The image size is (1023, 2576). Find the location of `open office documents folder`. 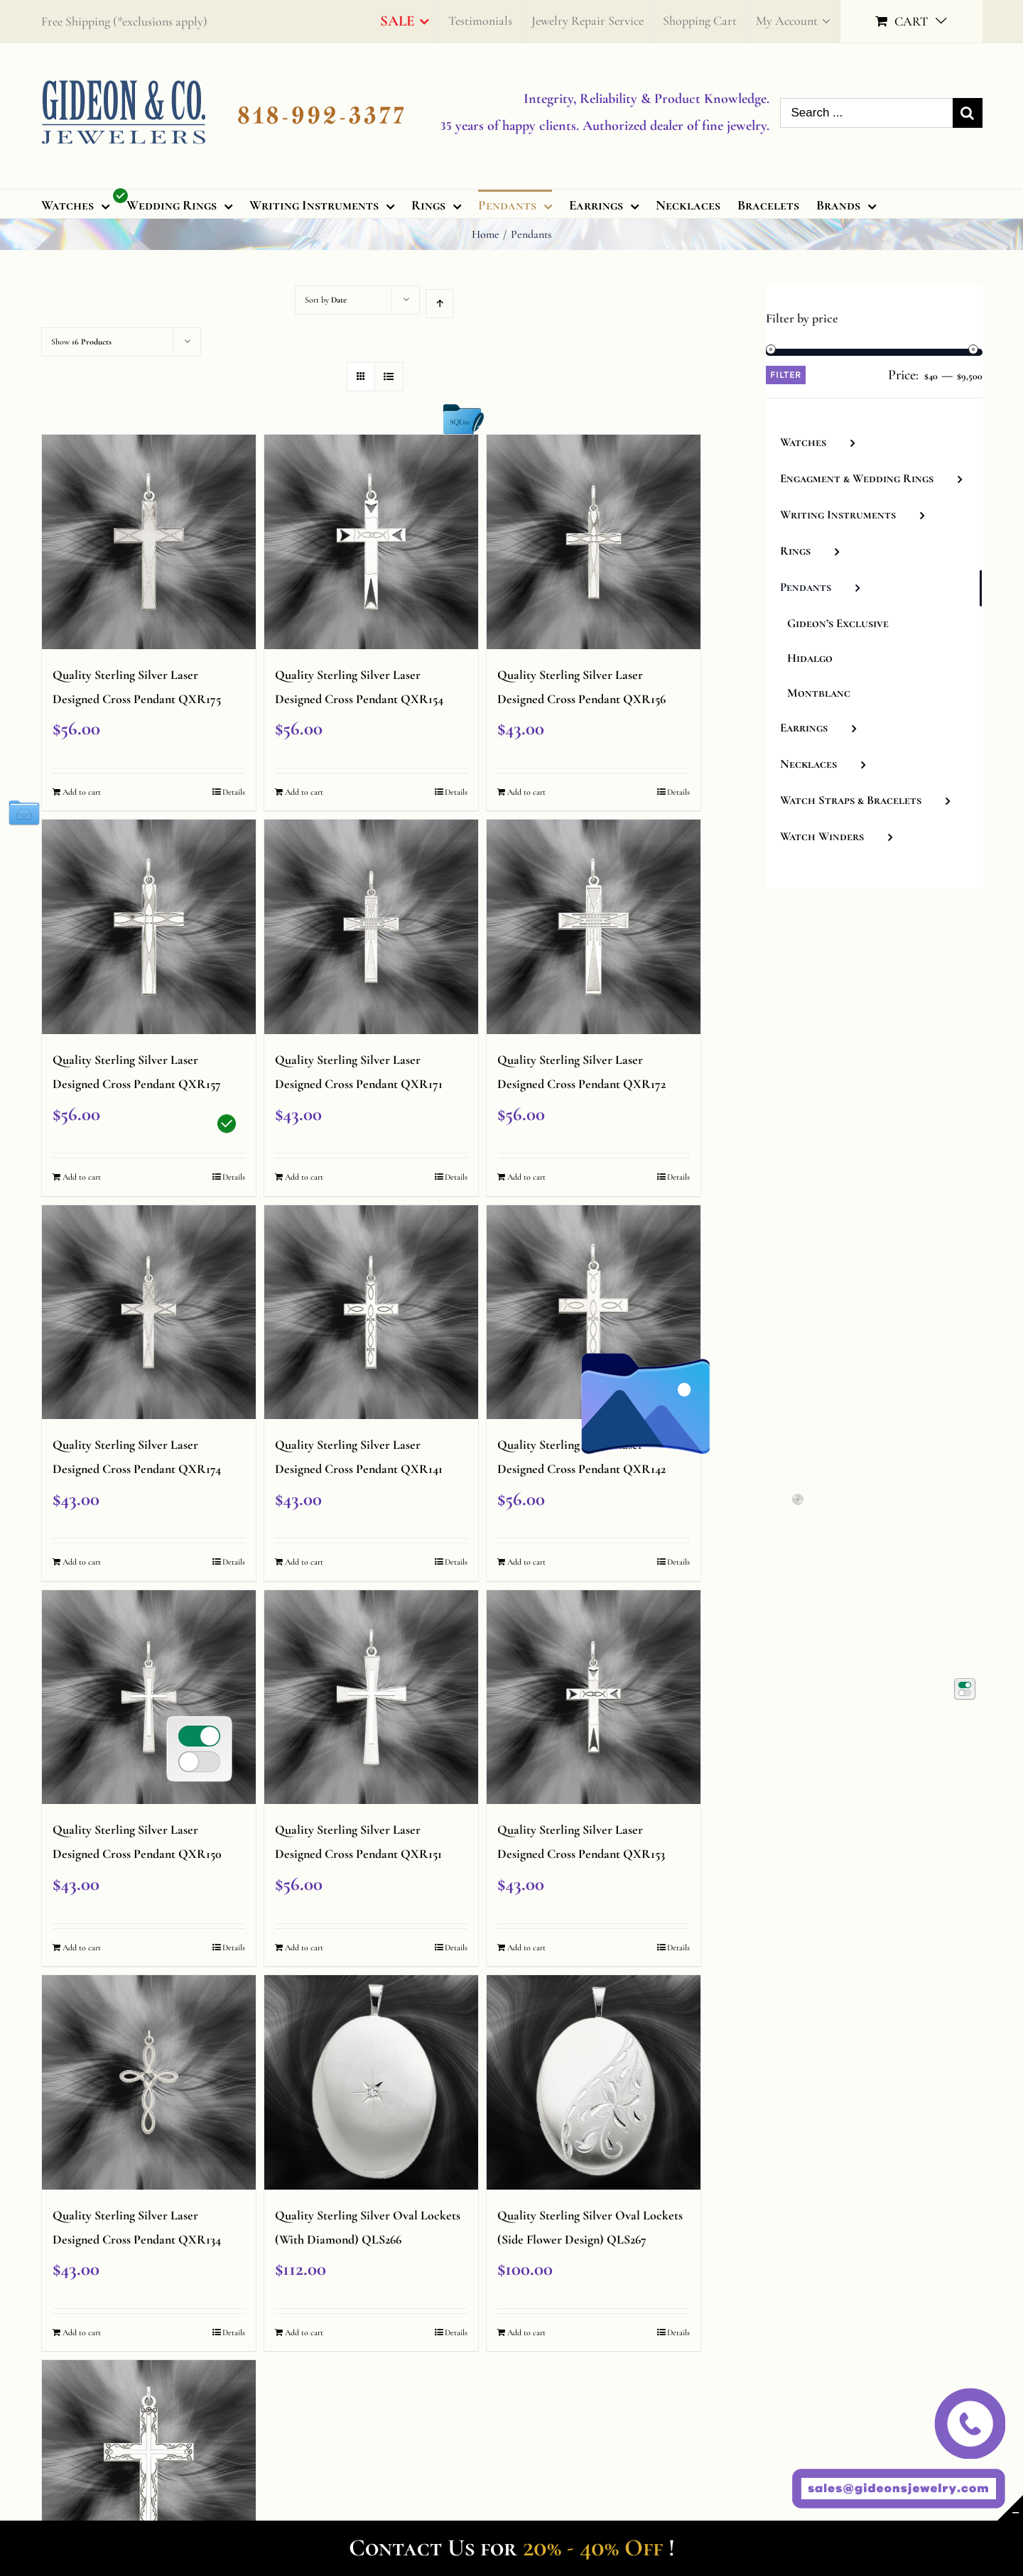

open office documents folder is located at coordinates (24, 813).